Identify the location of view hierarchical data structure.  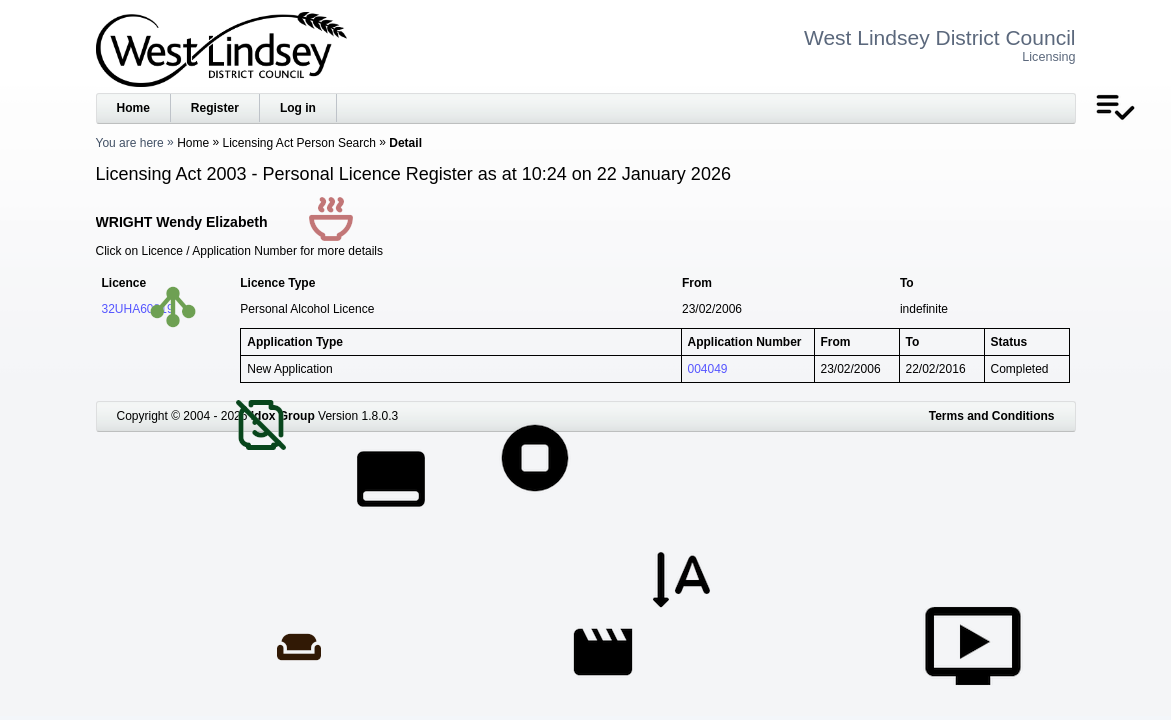
(173, 307).